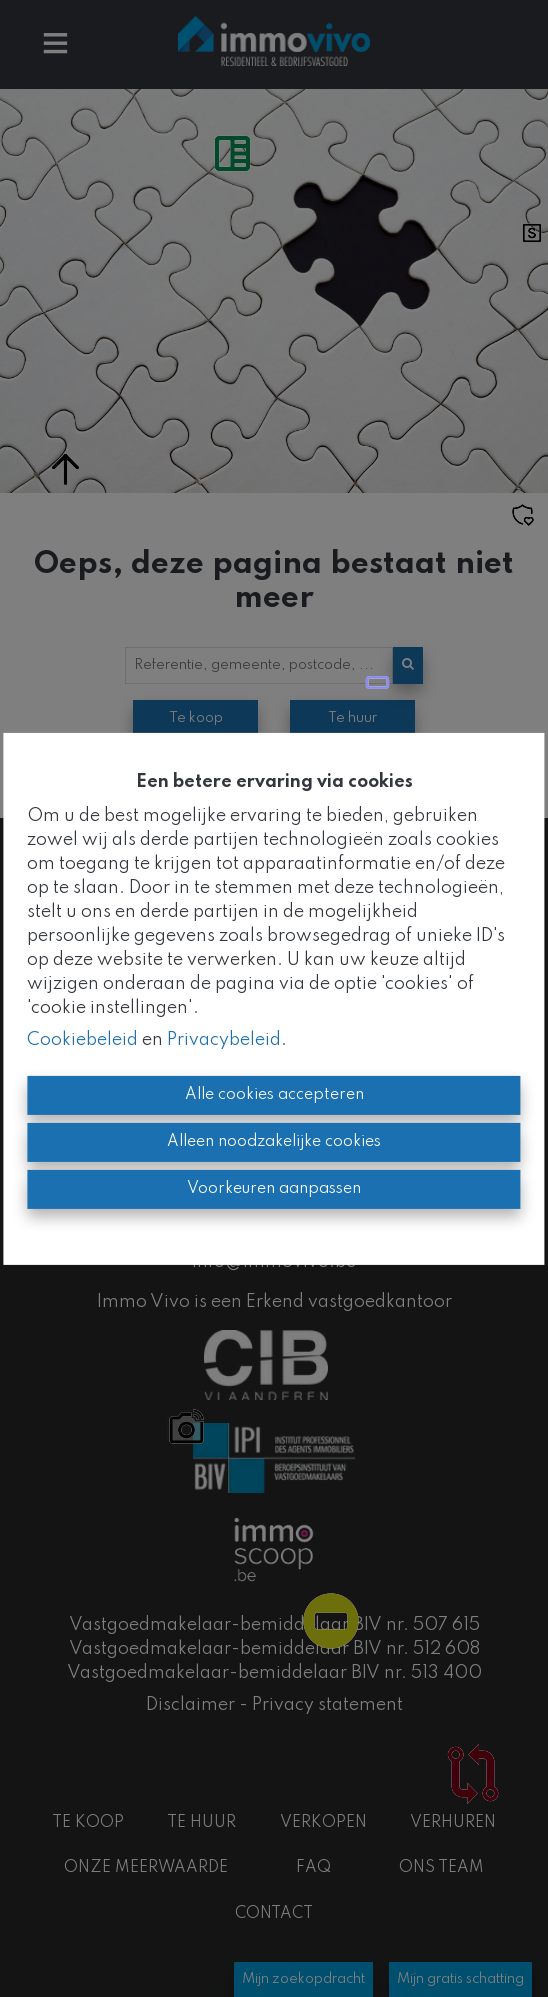 The height and width of the screenshot is (1997, 548). I want to click on access Stripe payment settings, so click(532, 233).